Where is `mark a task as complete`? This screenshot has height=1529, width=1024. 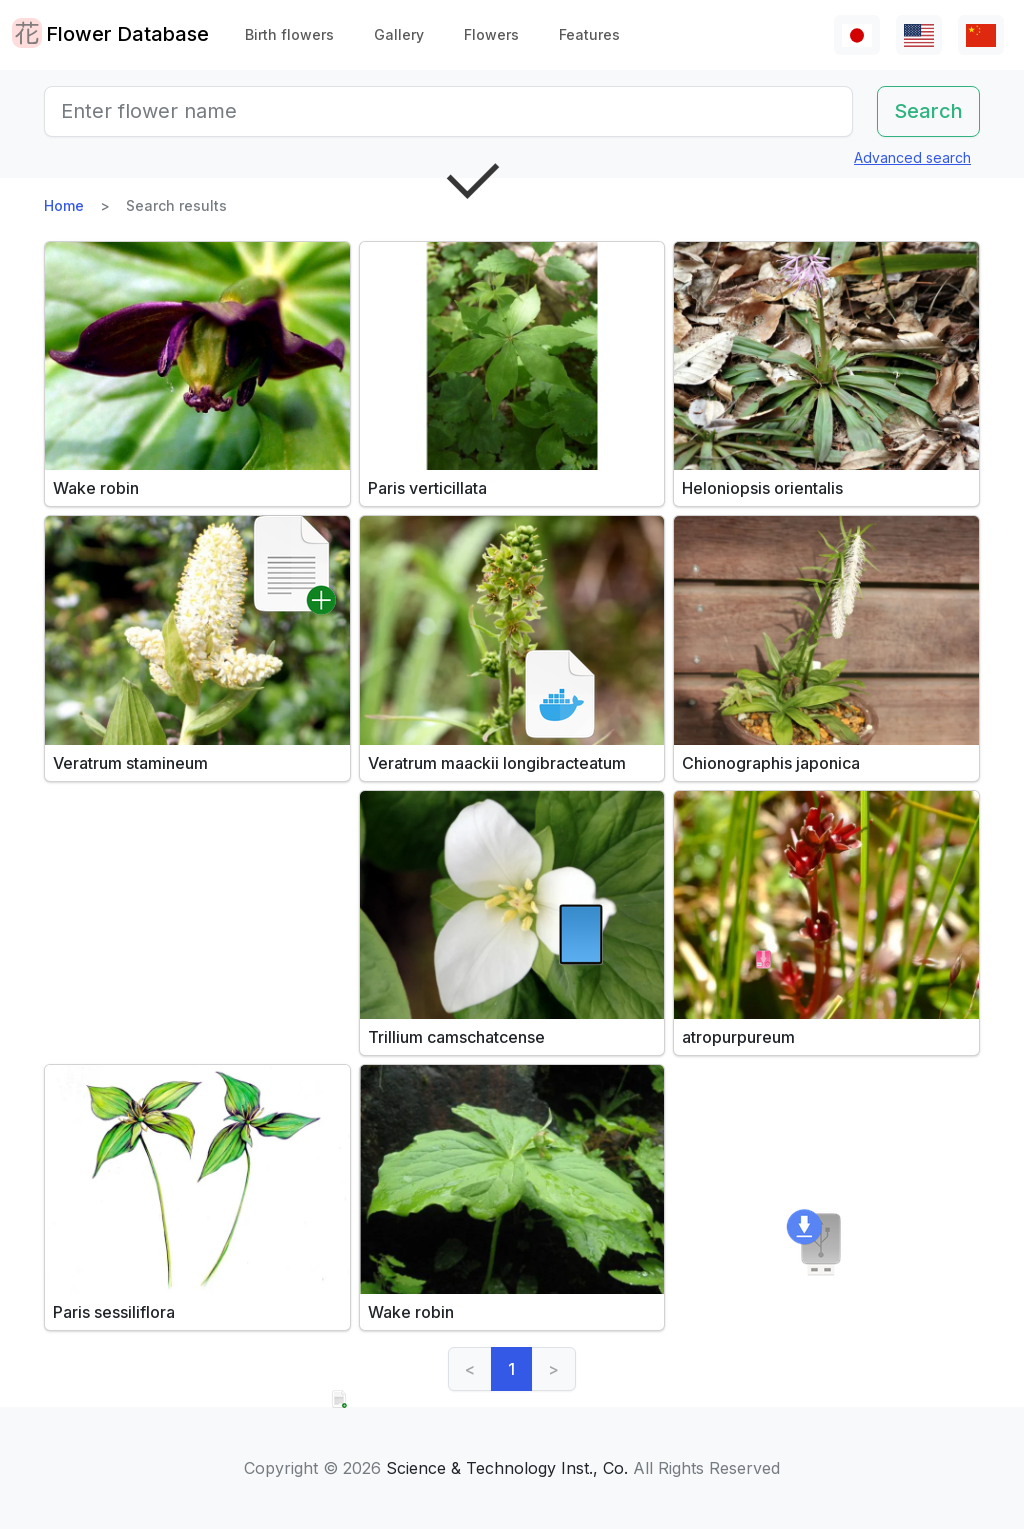 mark a task as complete is located at coordinates (473, 182).